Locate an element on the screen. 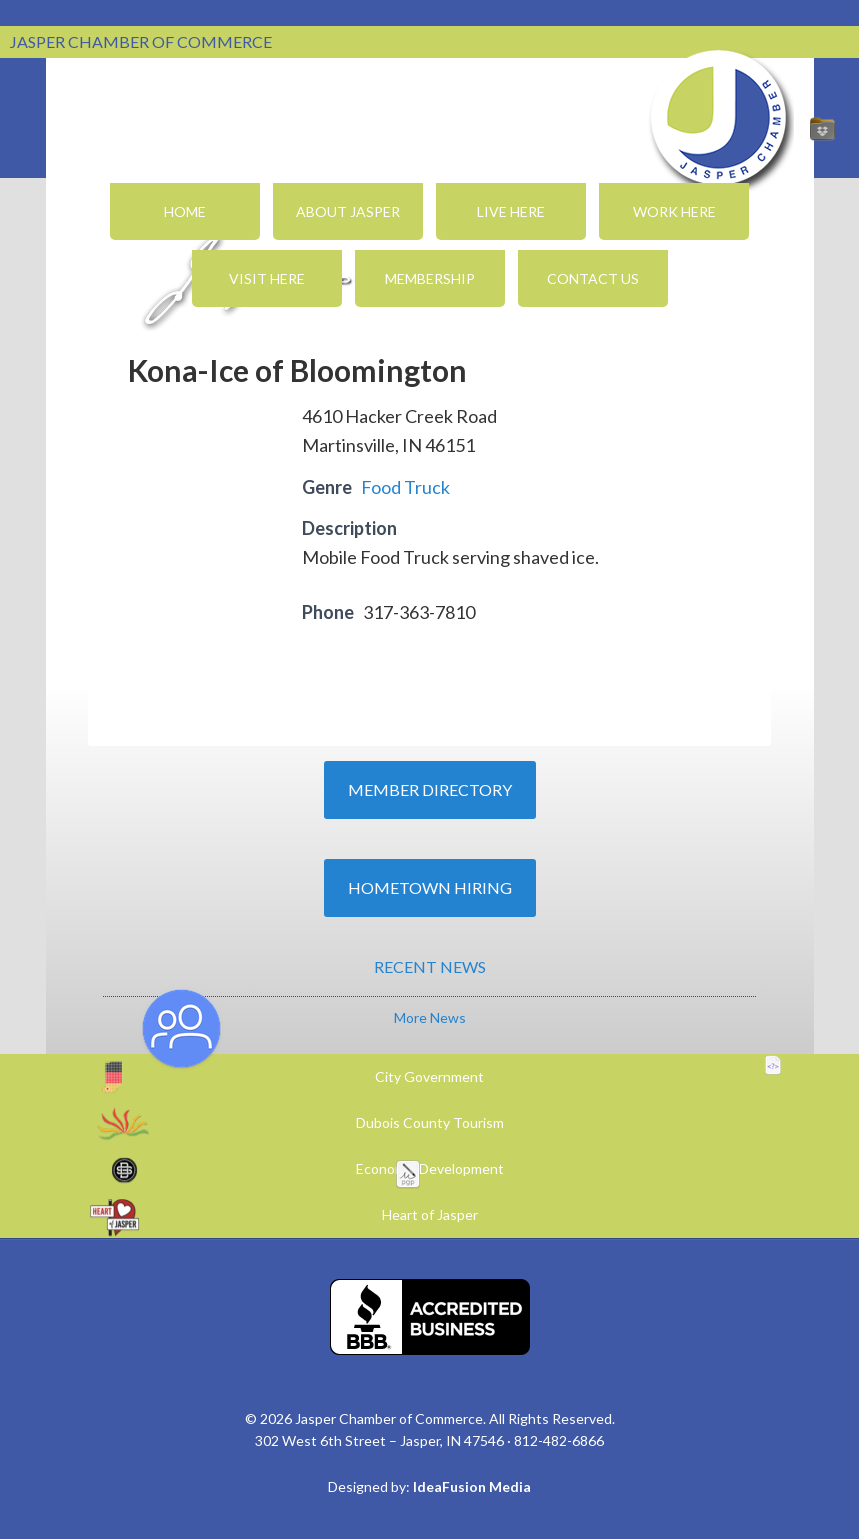 This screenshot has width=859, height=1539. a PHP source code file is located at coordinates (773, 1065).